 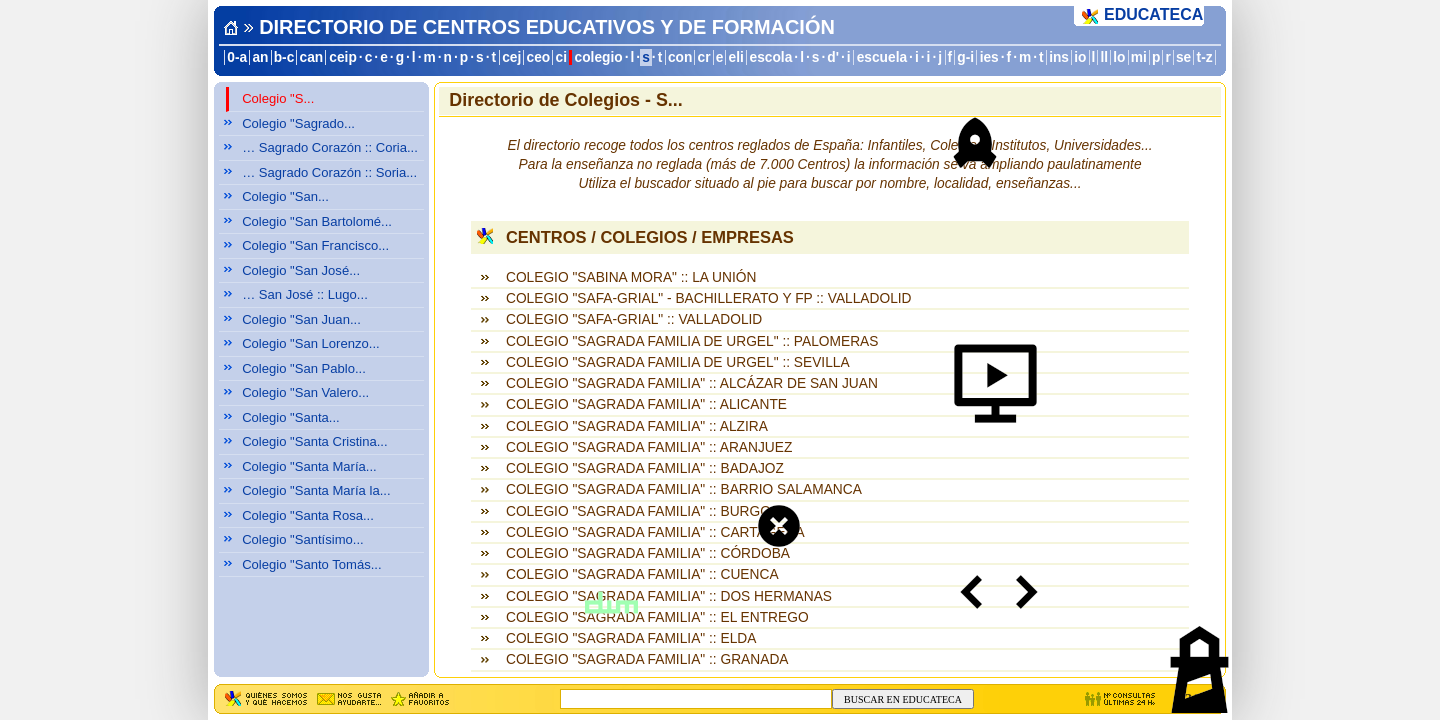 What do you see at coordinates (995, 381) in the screenshot?
I see `start a slideshow presentation` at bounding box center [995, 381].